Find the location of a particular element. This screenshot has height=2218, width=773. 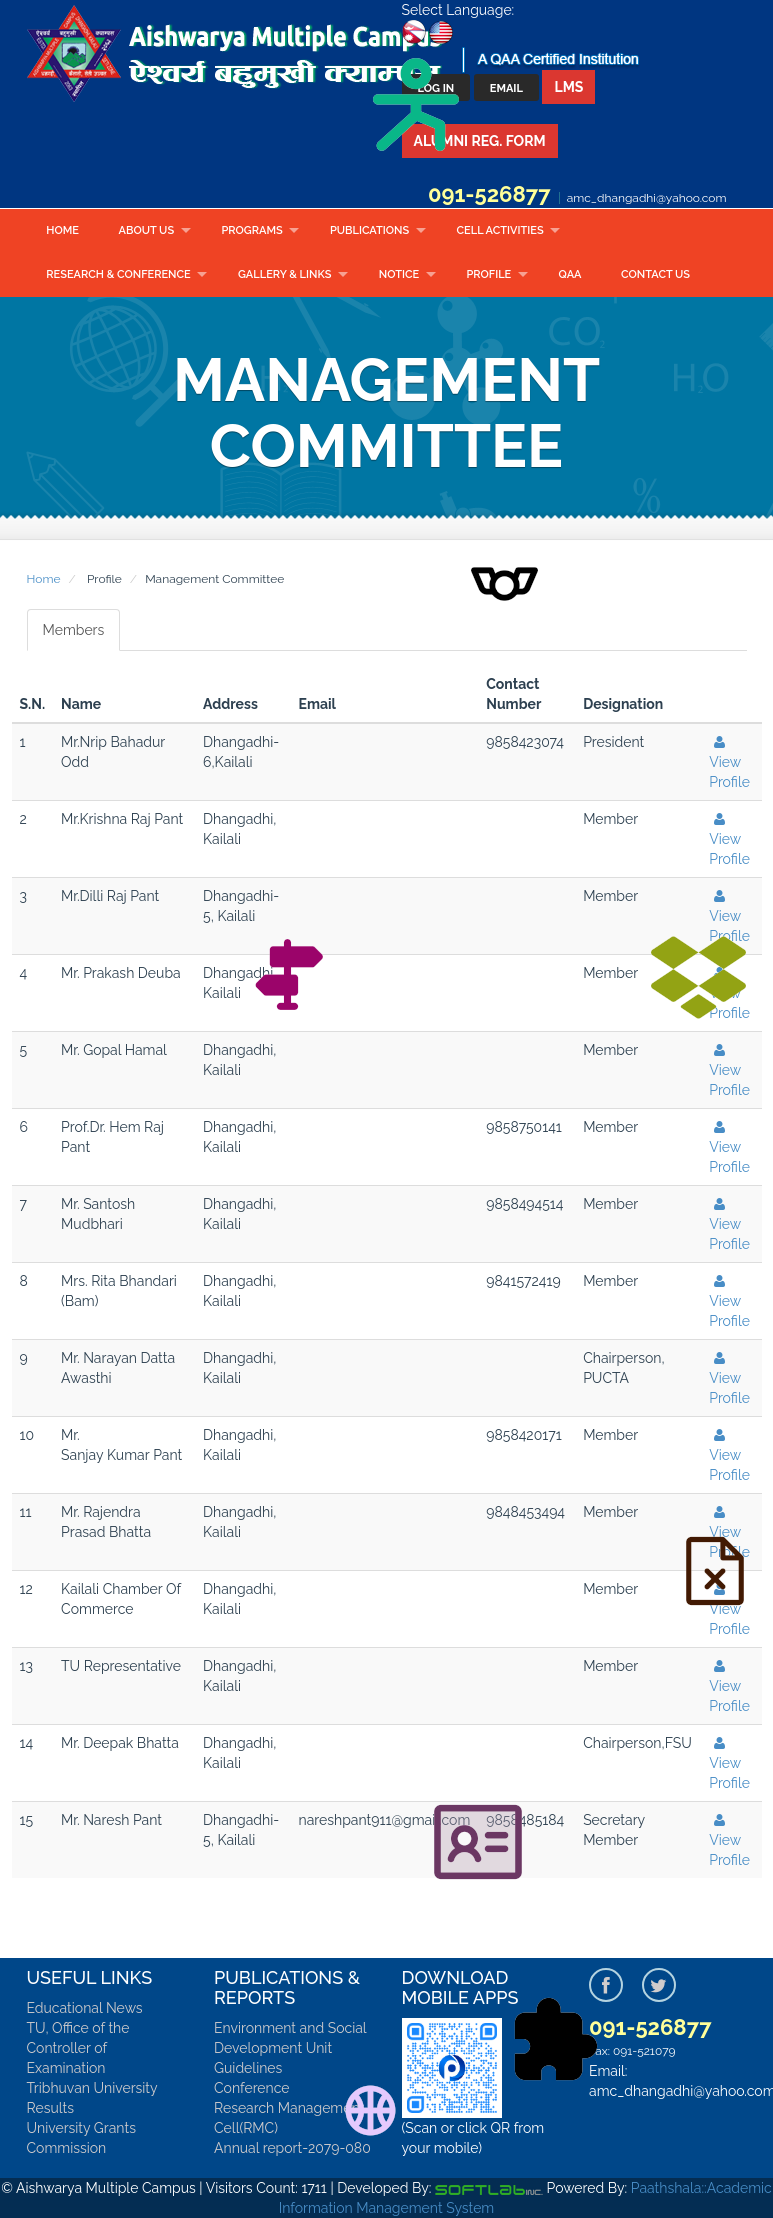

get directions to a destination is located at coordinates (287, 974).